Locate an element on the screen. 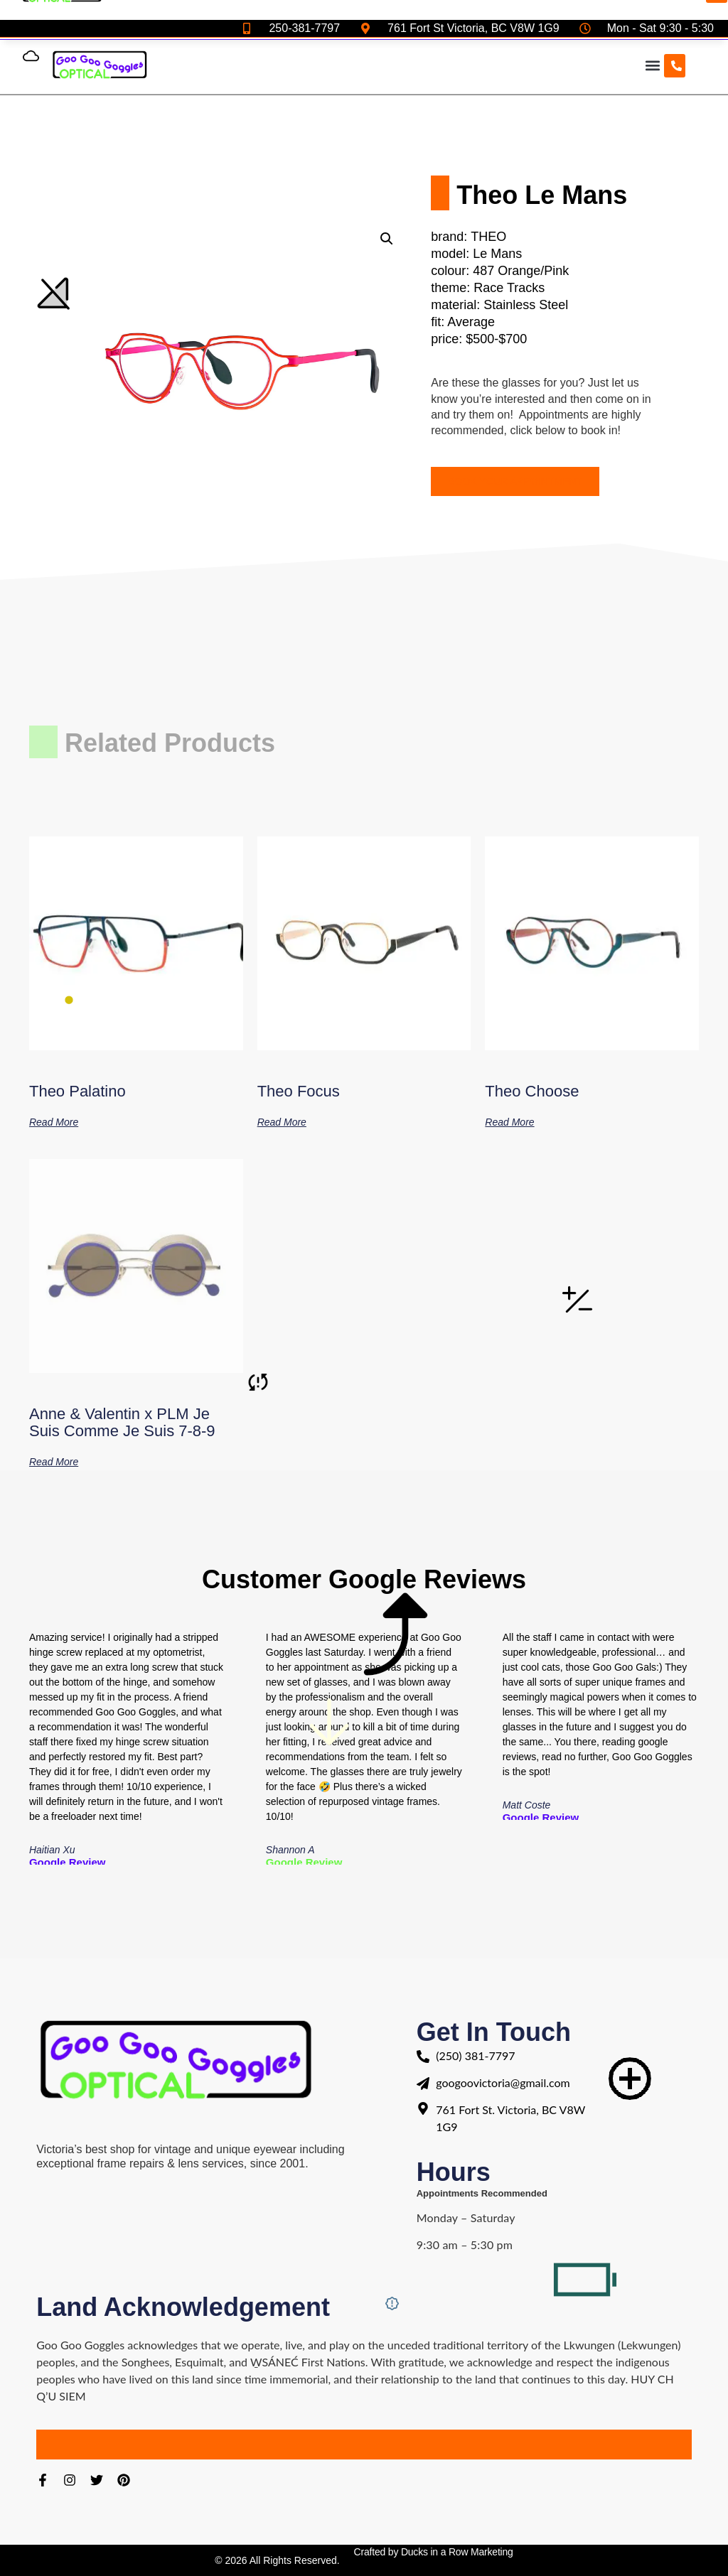  indicates battery is completely drained is located at coordinates (585, 2280).